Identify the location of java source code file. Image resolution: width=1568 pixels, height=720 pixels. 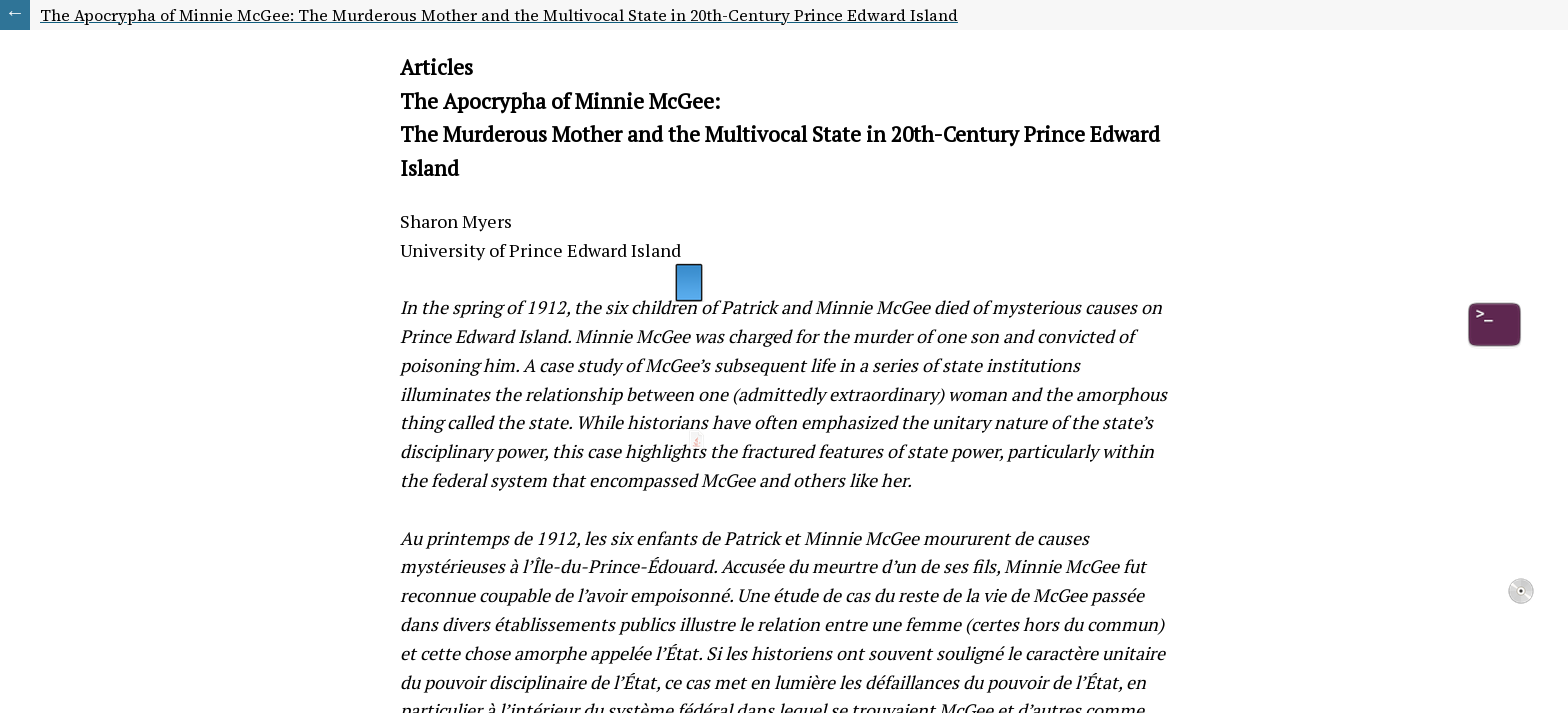
(696, 439).